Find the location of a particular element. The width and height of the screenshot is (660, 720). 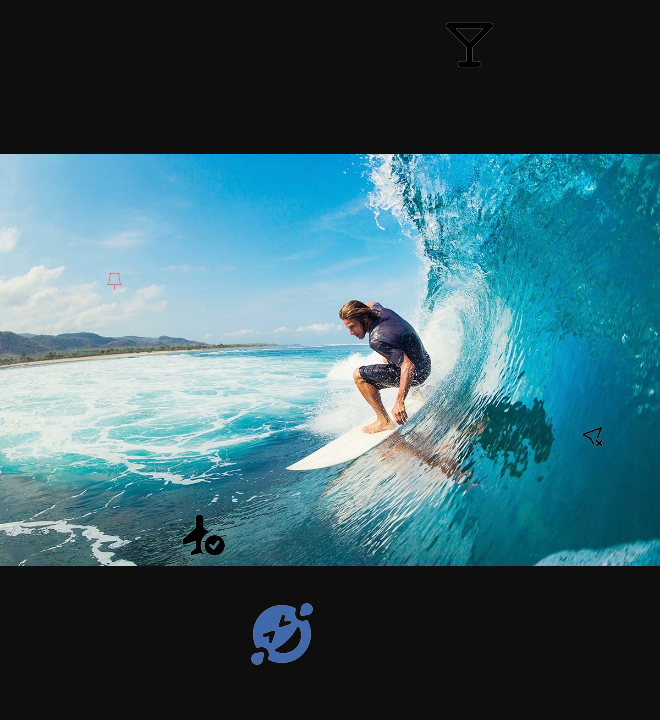

react with laughing emoji is located at coordinates (282, 634).